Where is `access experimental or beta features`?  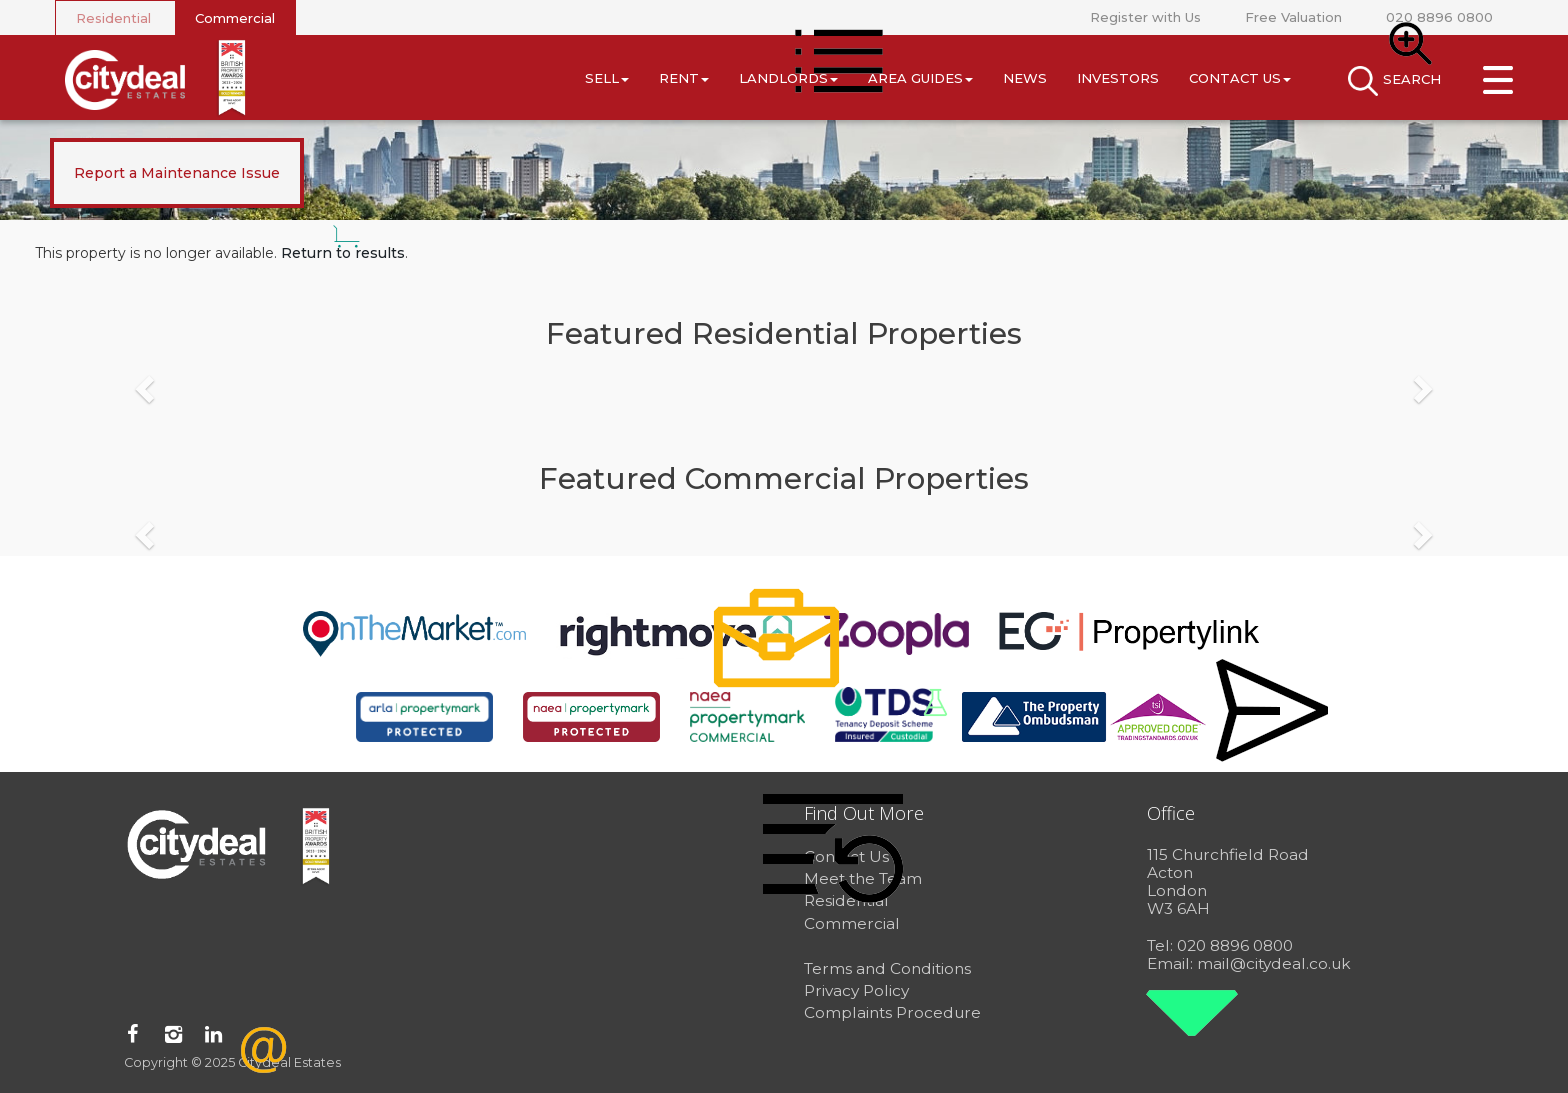
access experimental or beta features is located at coordinates (935, 702).